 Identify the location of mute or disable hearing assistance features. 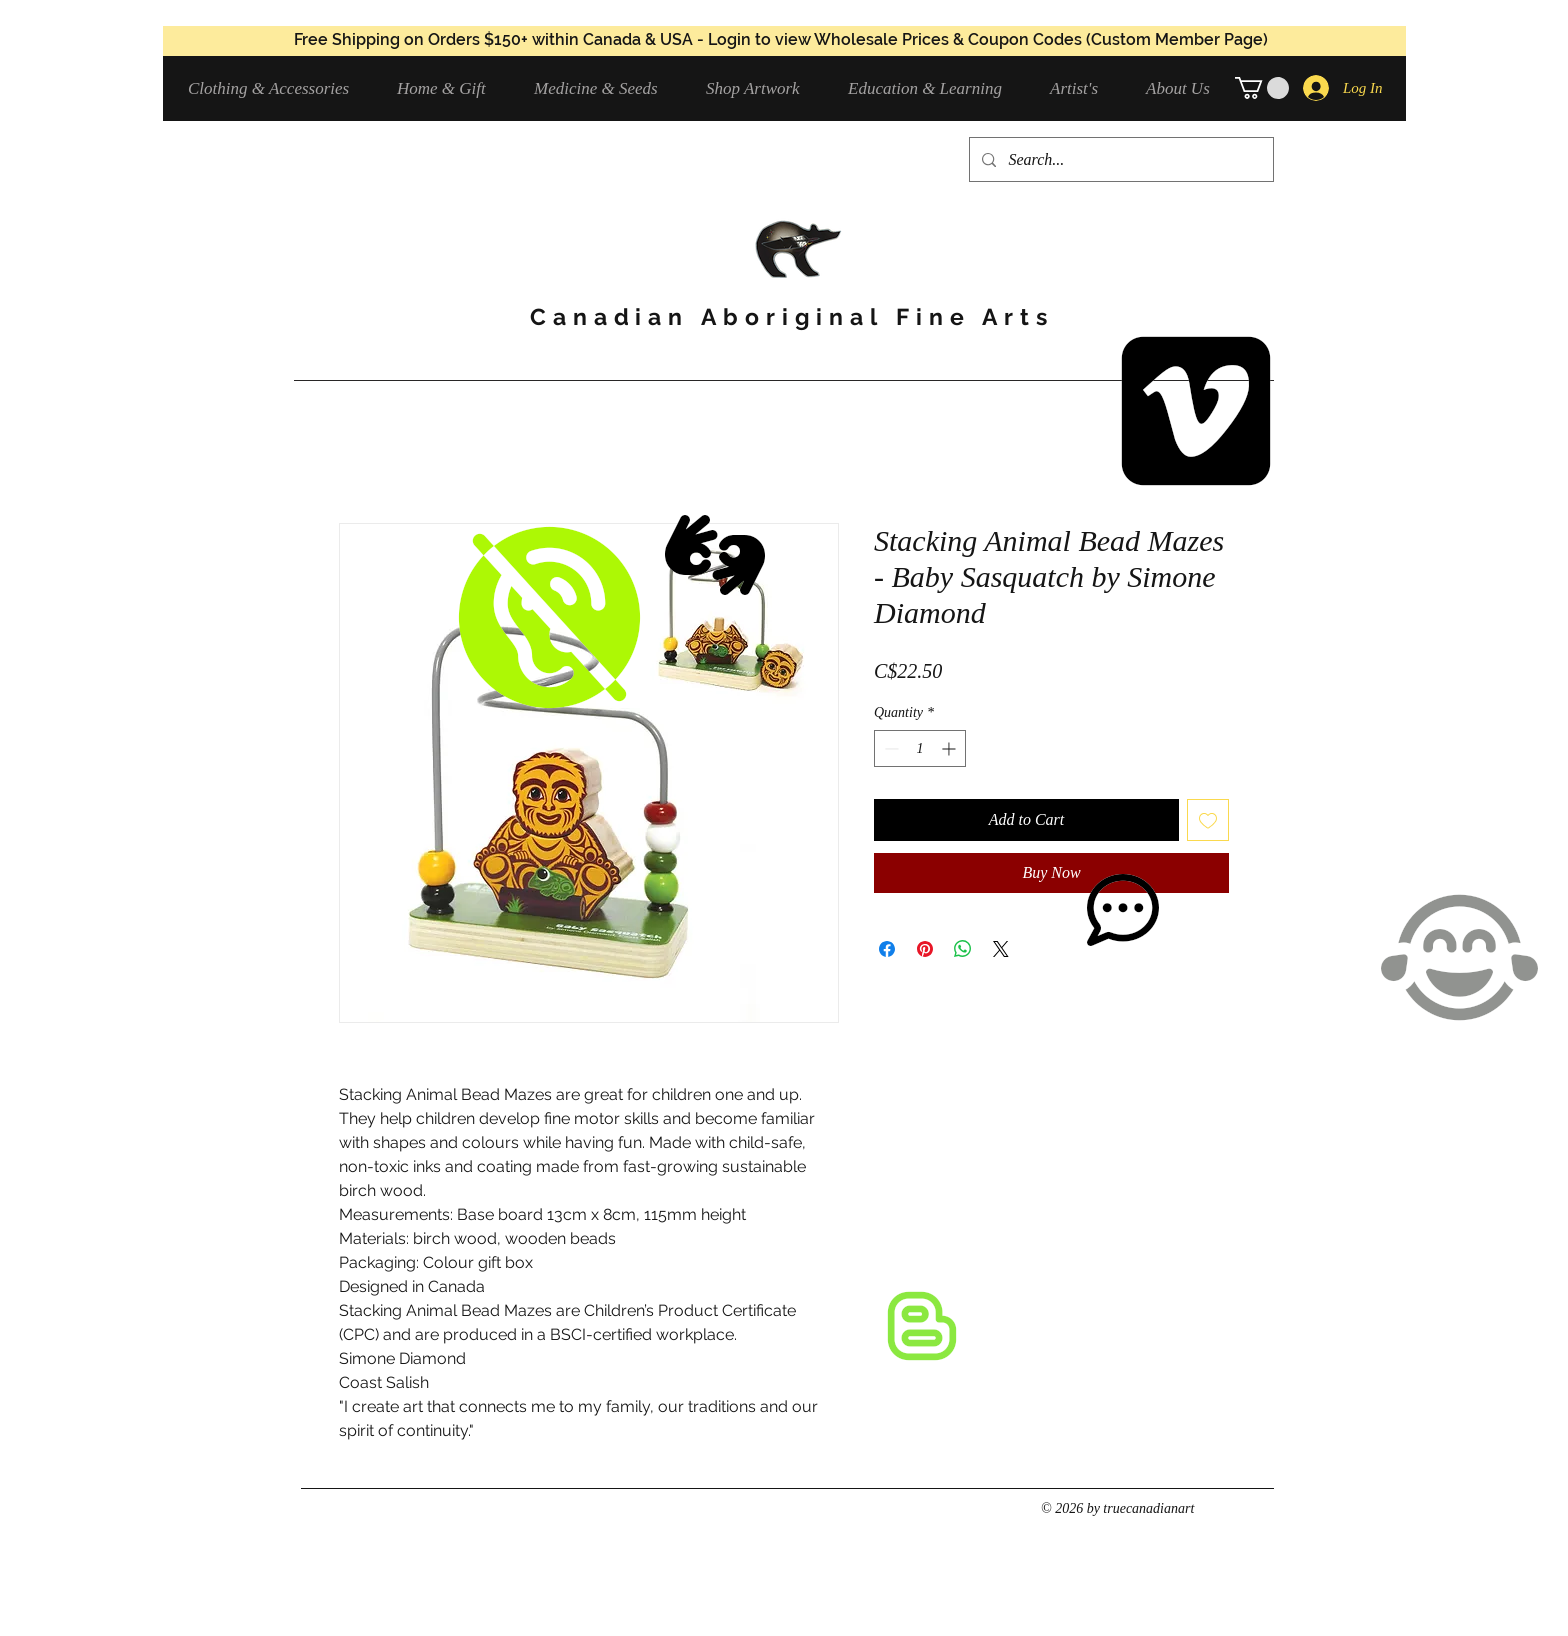
(549, 617).